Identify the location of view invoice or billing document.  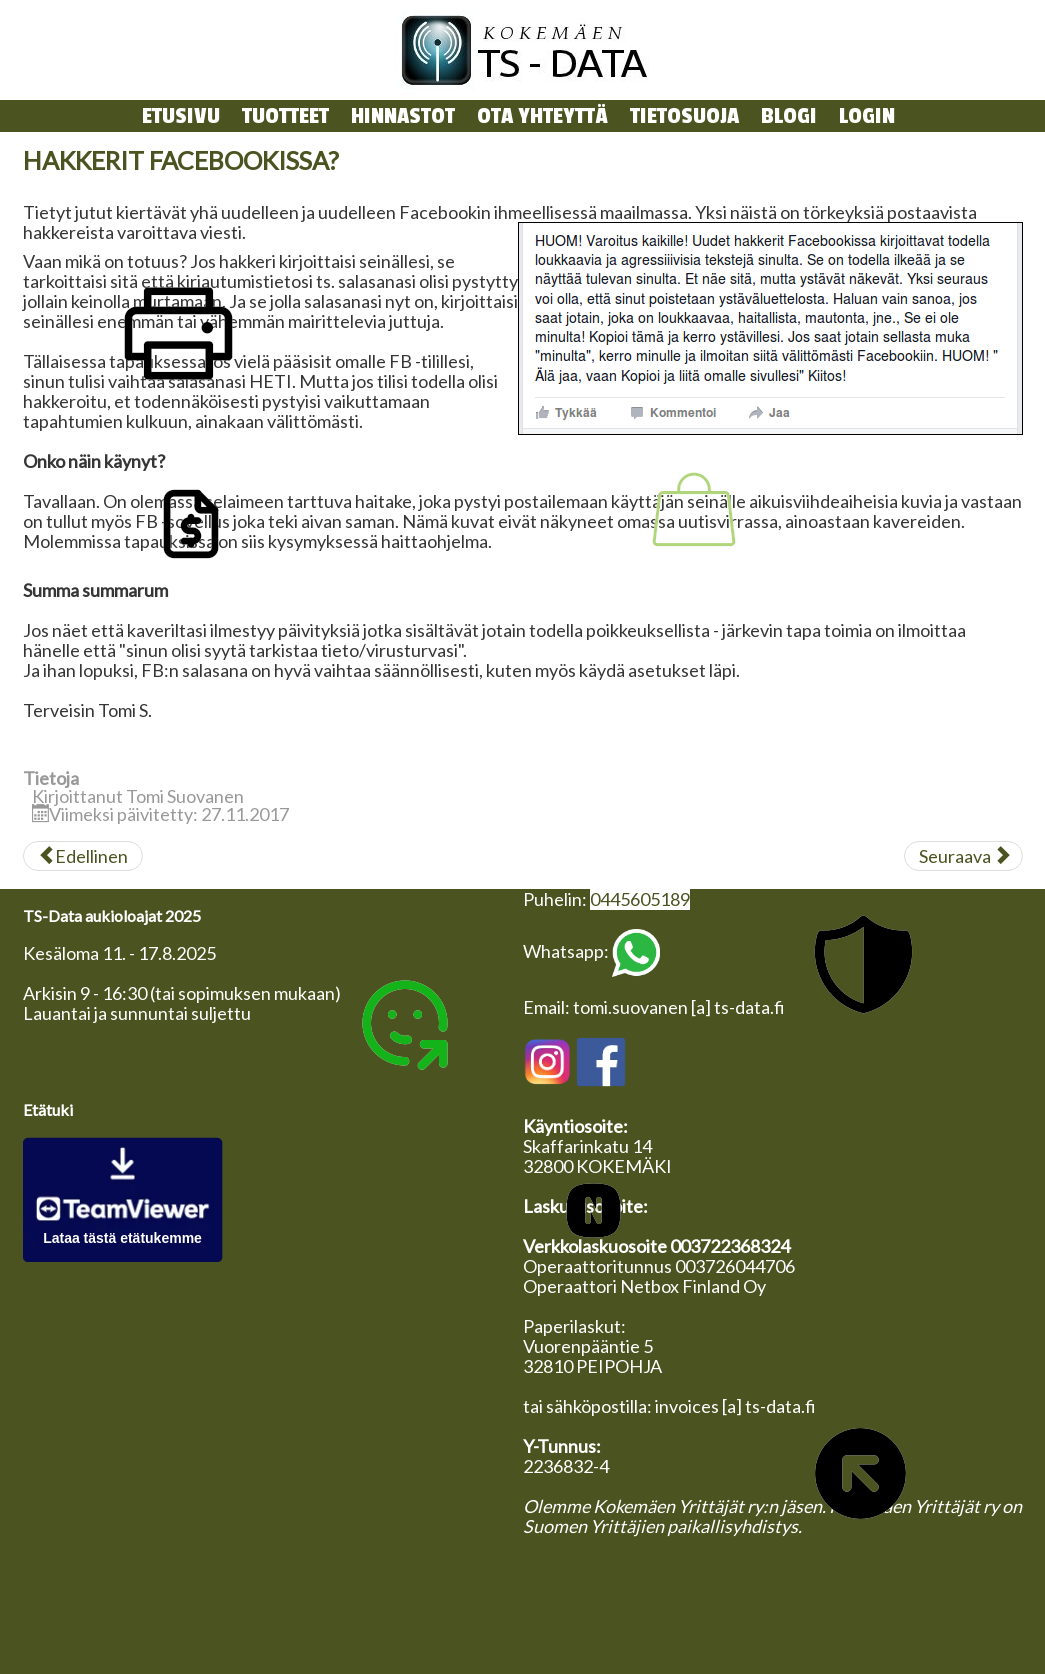
(191, 524).